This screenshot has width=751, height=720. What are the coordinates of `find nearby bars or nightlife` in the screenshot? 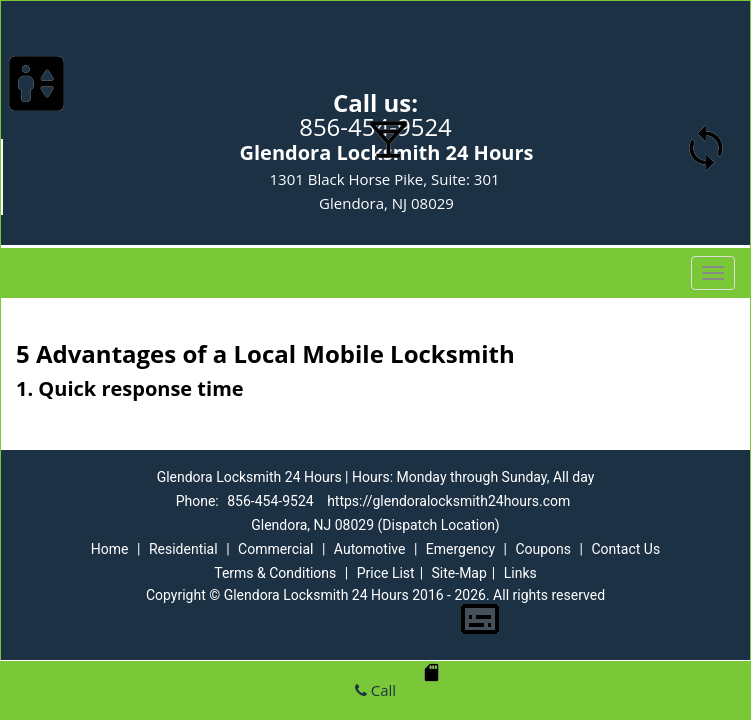 It's located at (388, 139).